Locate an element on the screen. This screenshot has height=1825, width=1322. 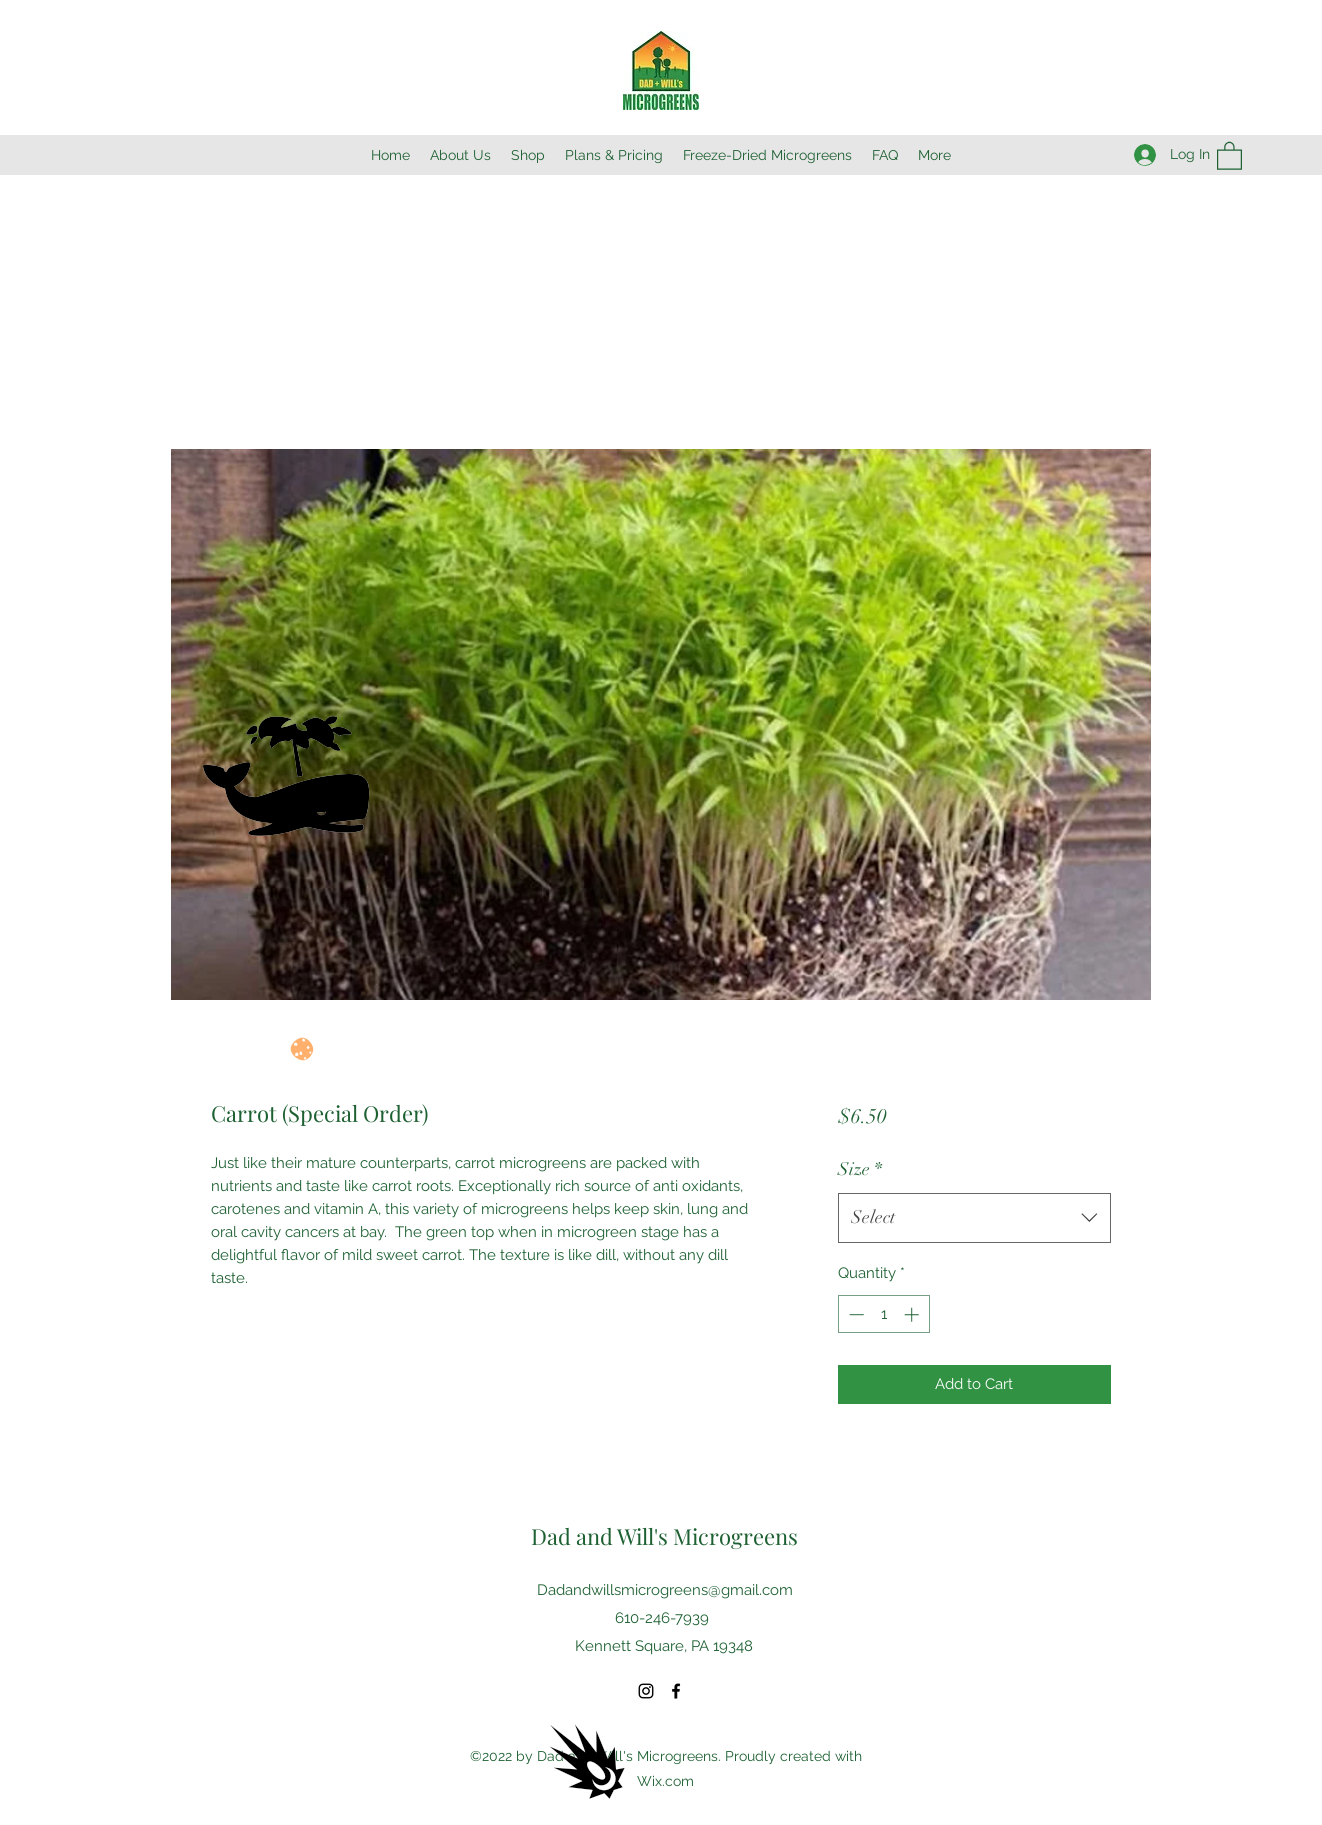
ocean wildlife or marine life category is located at coordinates (286, 776).